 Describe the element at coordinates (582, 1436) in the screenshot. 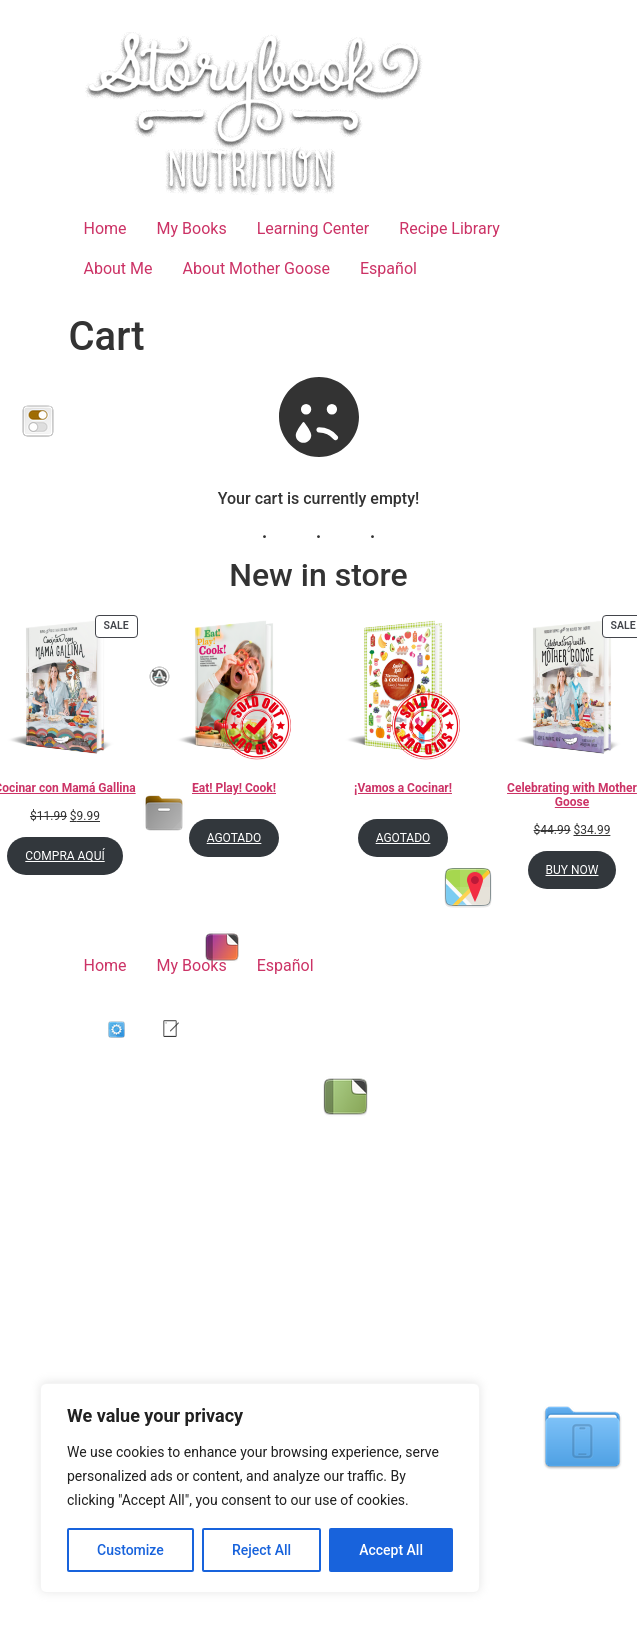

I see `open folder containing iPhone backups or synced content` at that location.